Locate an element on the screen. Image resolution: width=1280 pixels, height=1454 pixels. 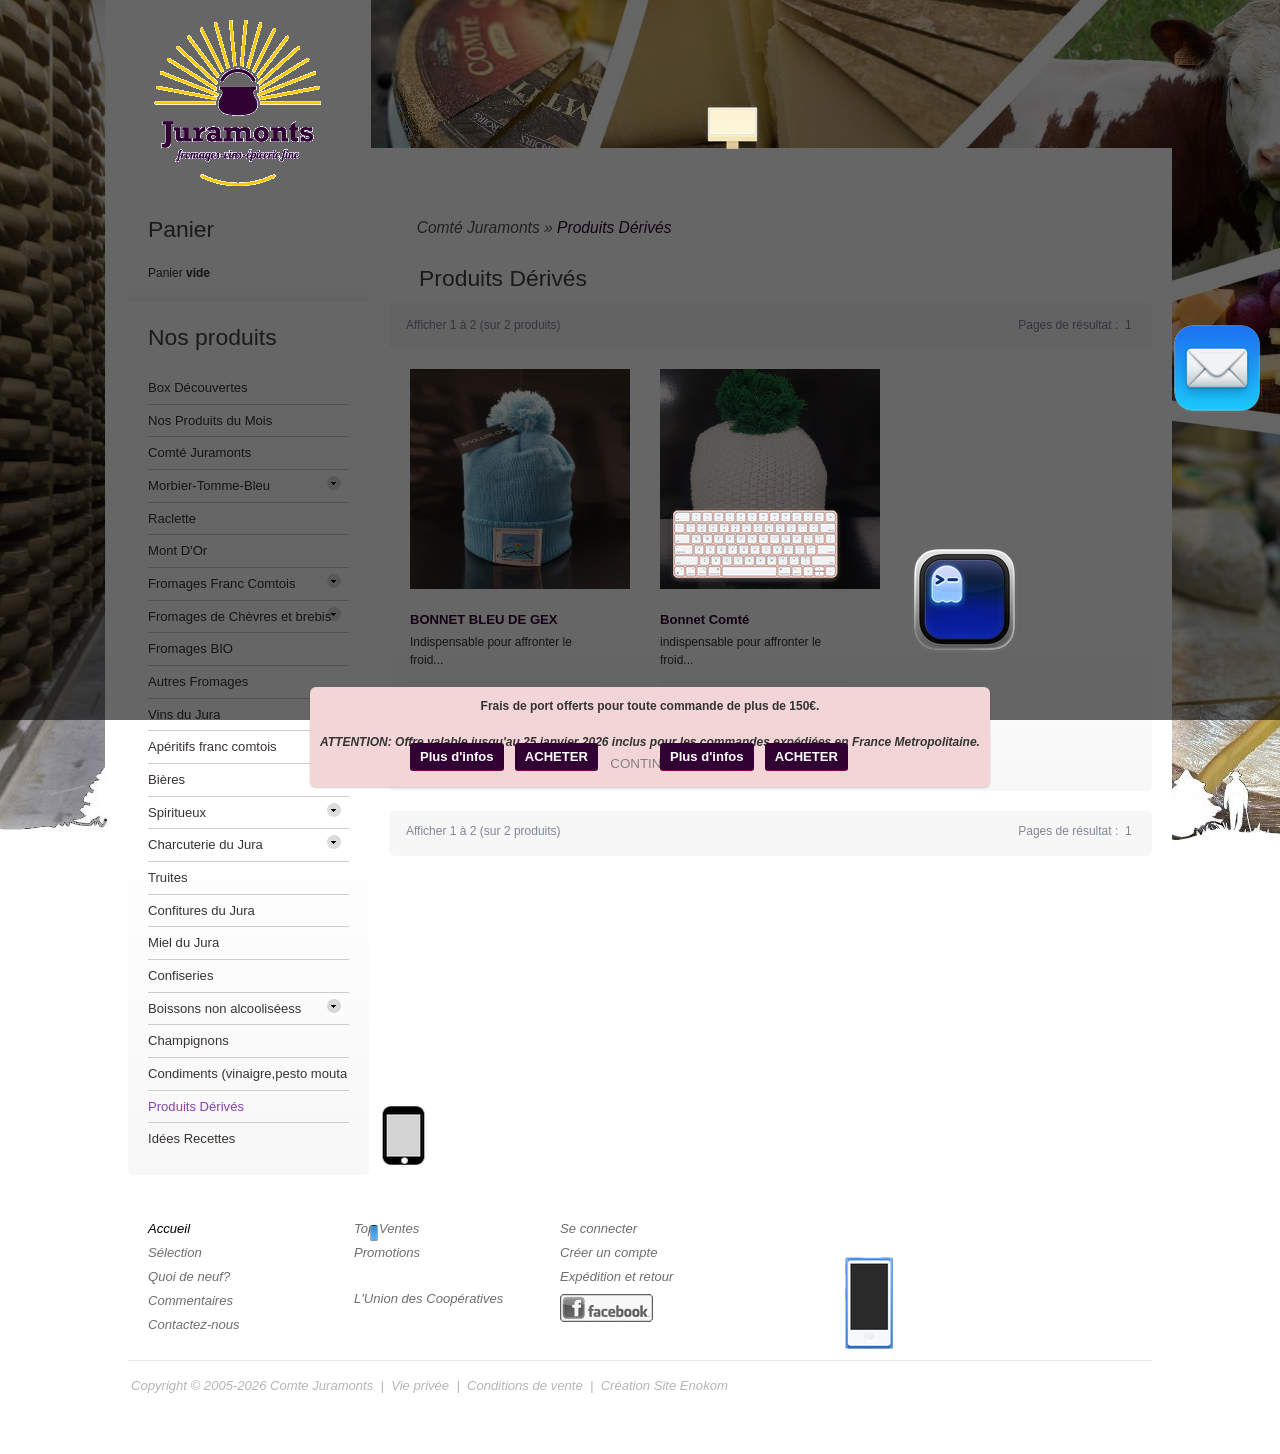
select yellow iMac as device type is located at coordinates (732, 127).